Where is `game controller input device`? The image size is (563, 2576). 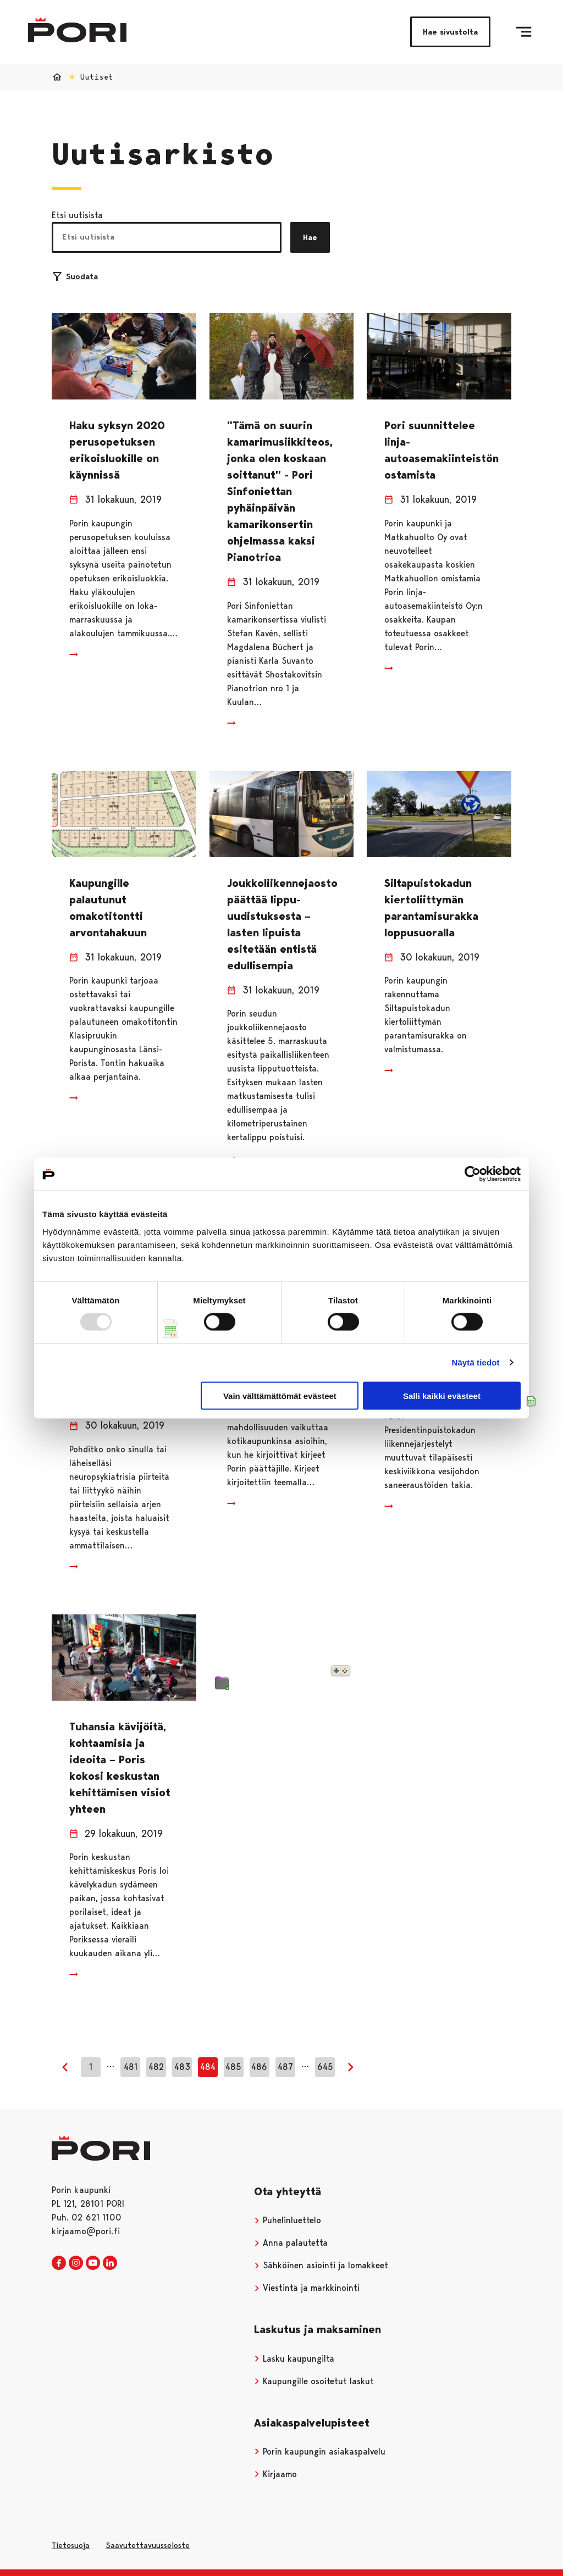 game controller input device is located at coordinates (340, 1670).